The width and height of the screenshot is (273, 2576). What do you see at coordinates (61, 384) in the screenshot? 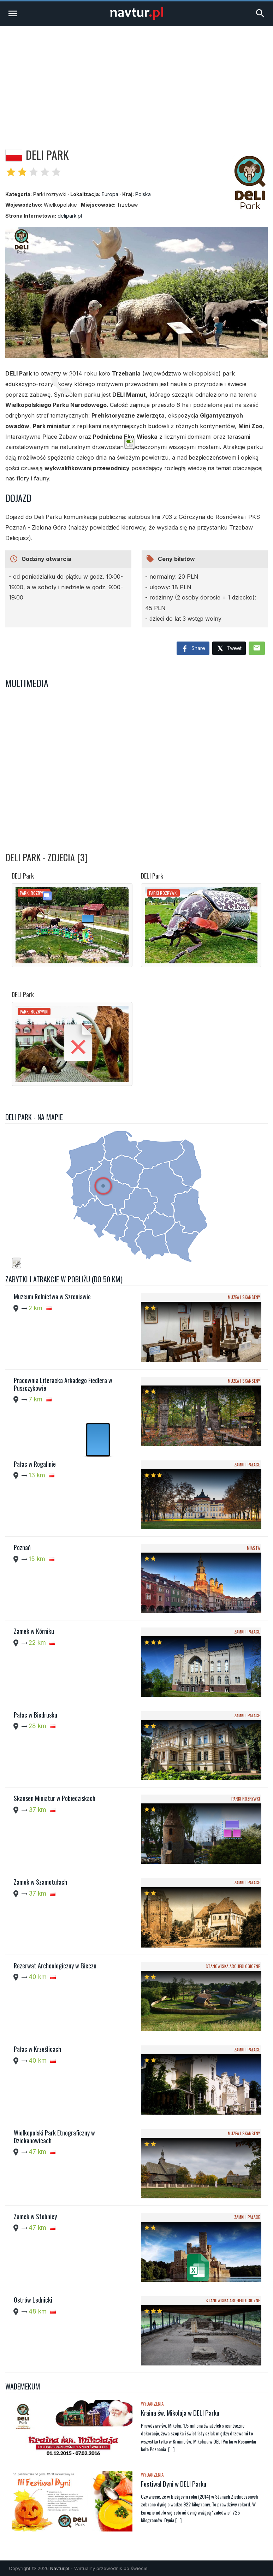
I see `indicates an outgoing call was made` at bounding box center [61, 384].